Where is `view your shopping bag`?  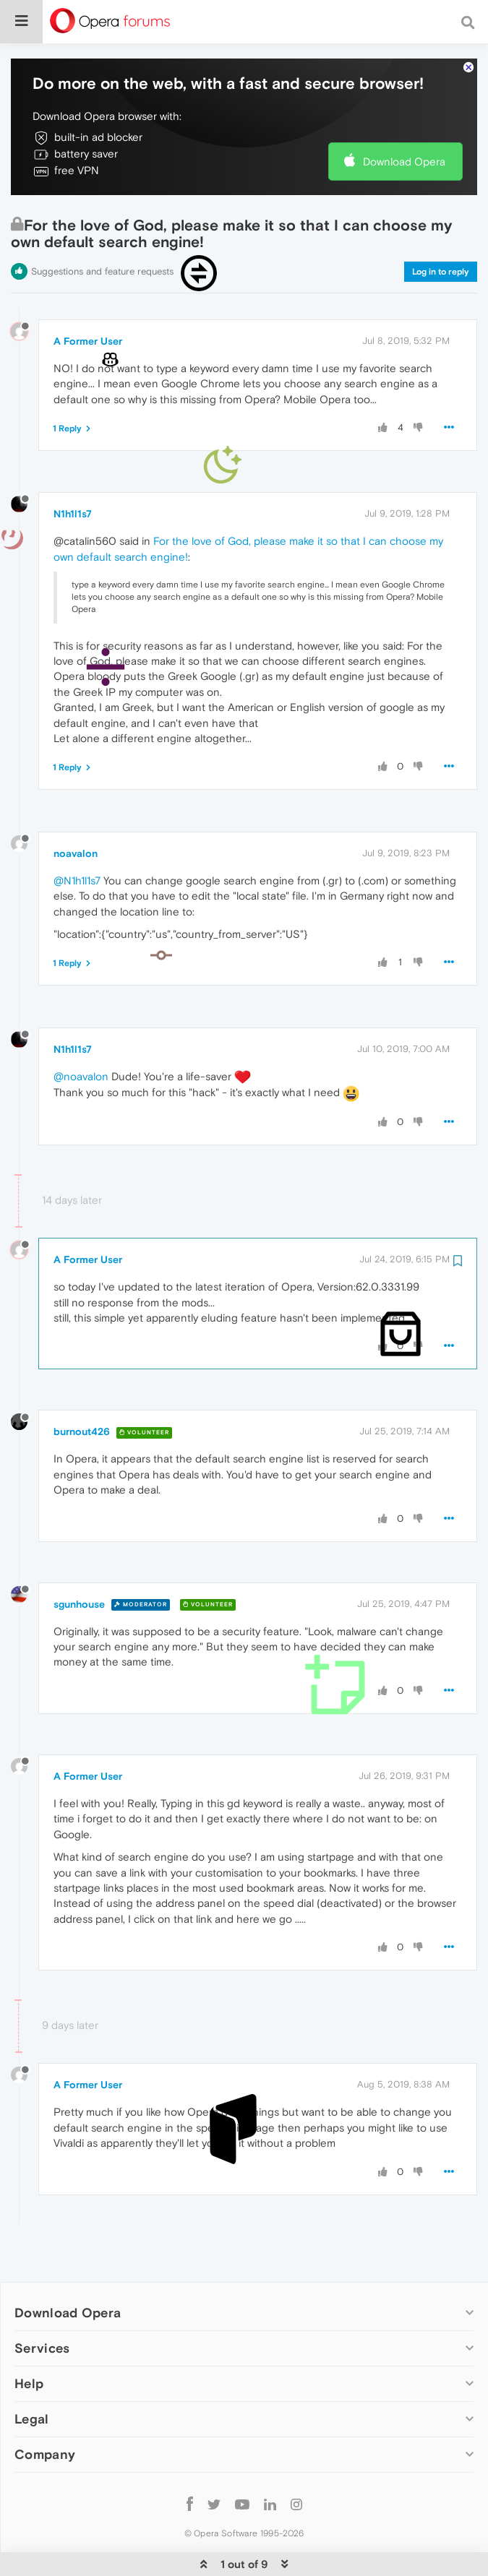 view your shopping bag is located at coordinates (401, 1334).